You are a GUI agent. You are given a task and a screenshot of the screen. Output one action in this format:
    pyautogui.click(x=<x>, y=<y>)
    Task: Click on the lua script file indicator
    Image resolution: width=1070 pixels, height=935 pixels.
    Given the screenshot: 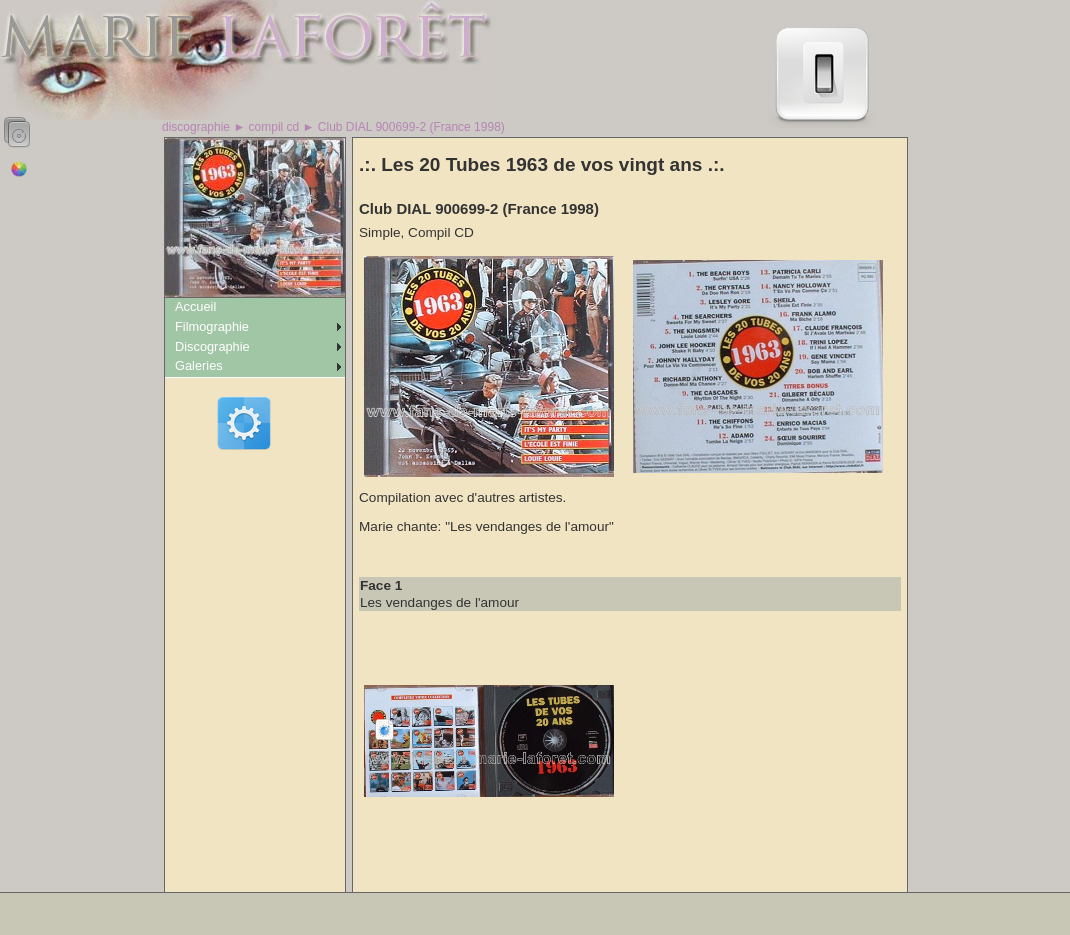 What is the action you would take?
    pyautogui.click(x=384, y=729)
    